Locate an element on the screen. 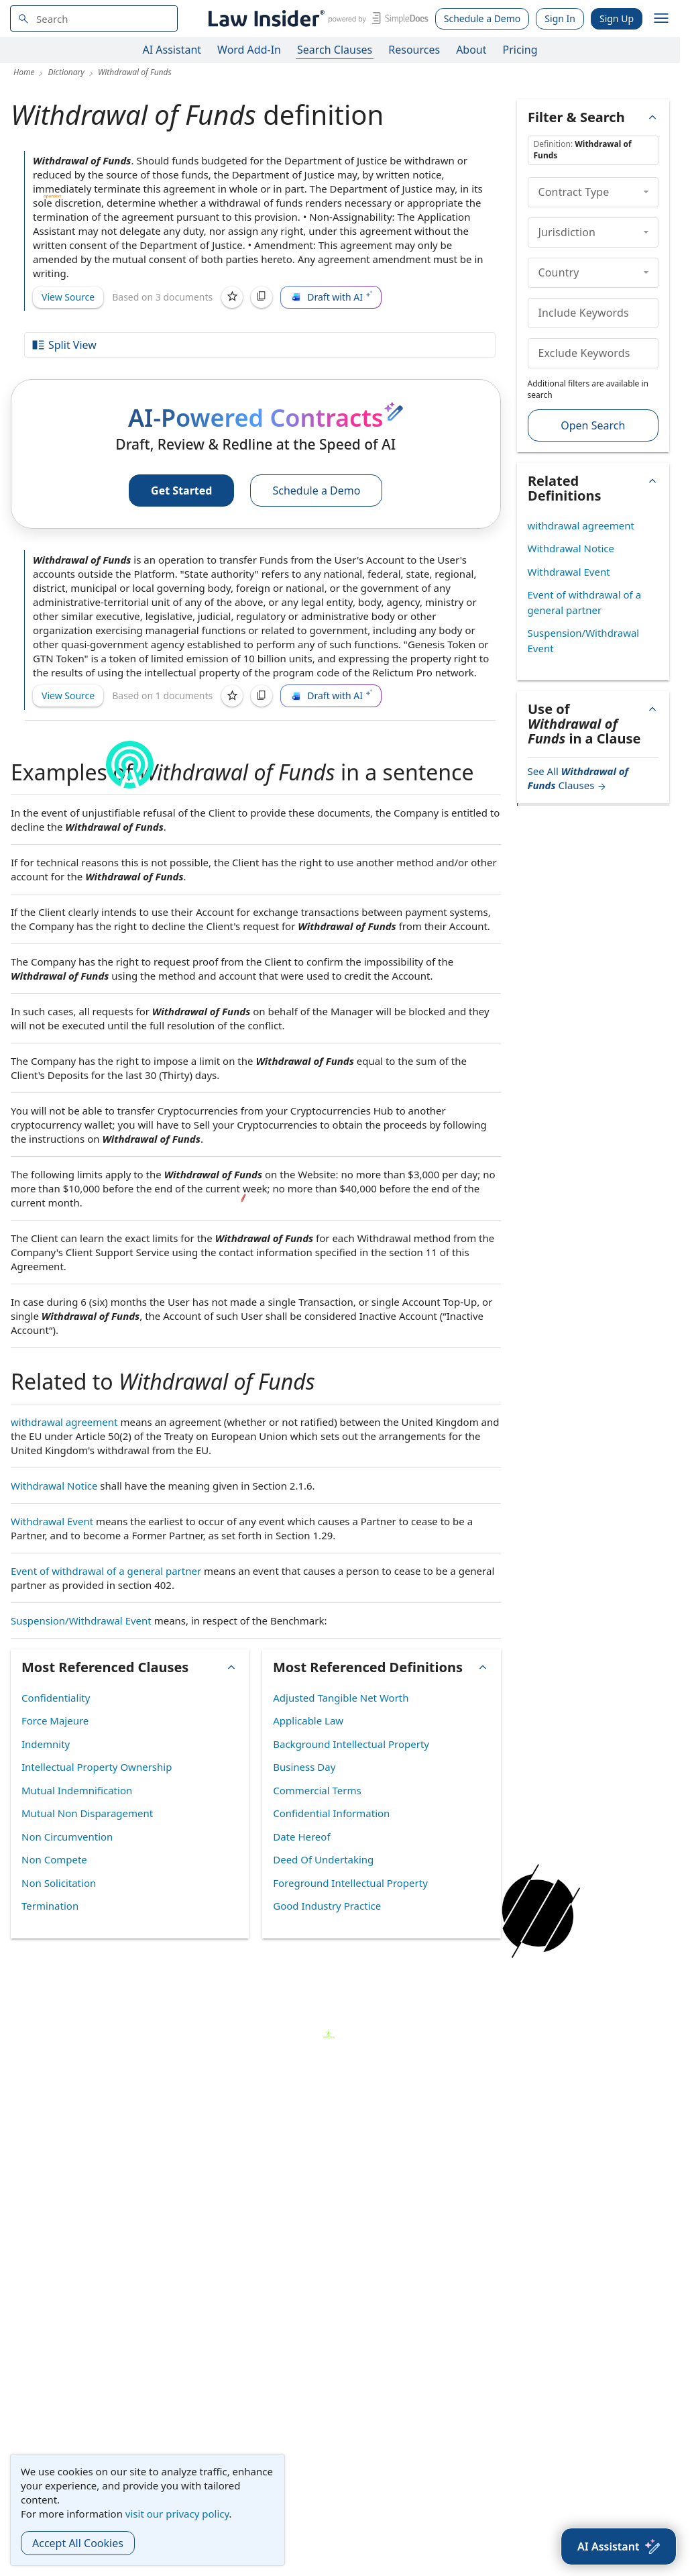 The width and height of the screenshot is (690, 2576). apache software foundation logo is located at coordinates (243, 1199).